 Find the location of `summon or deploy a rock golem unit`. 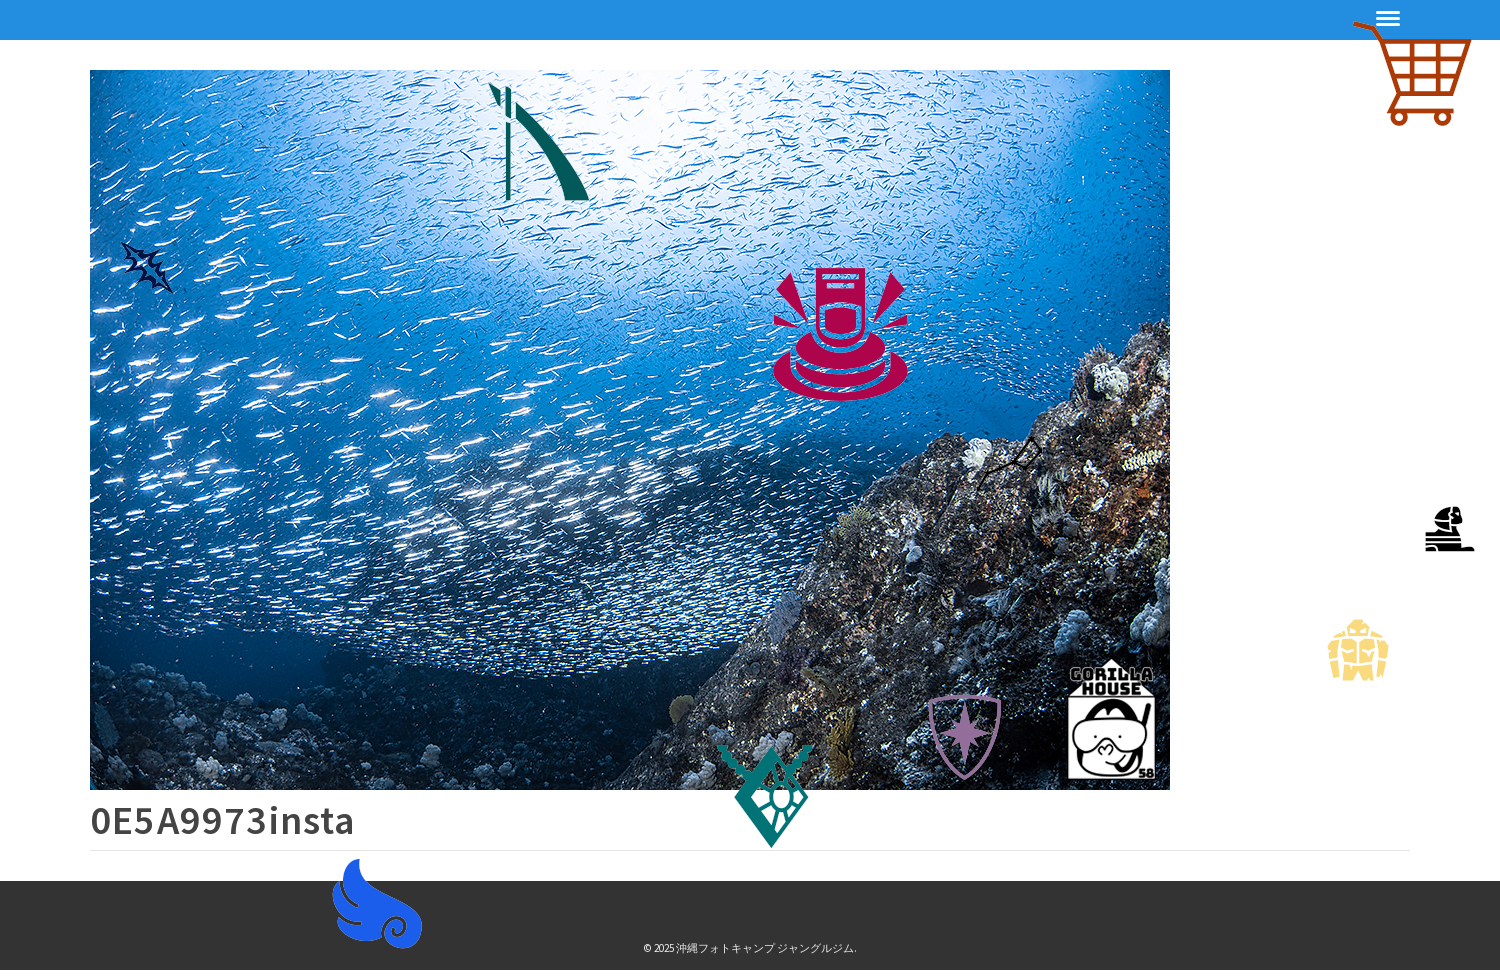

summon or deploy a rock golem unit is located at coordinates (1358, 650).